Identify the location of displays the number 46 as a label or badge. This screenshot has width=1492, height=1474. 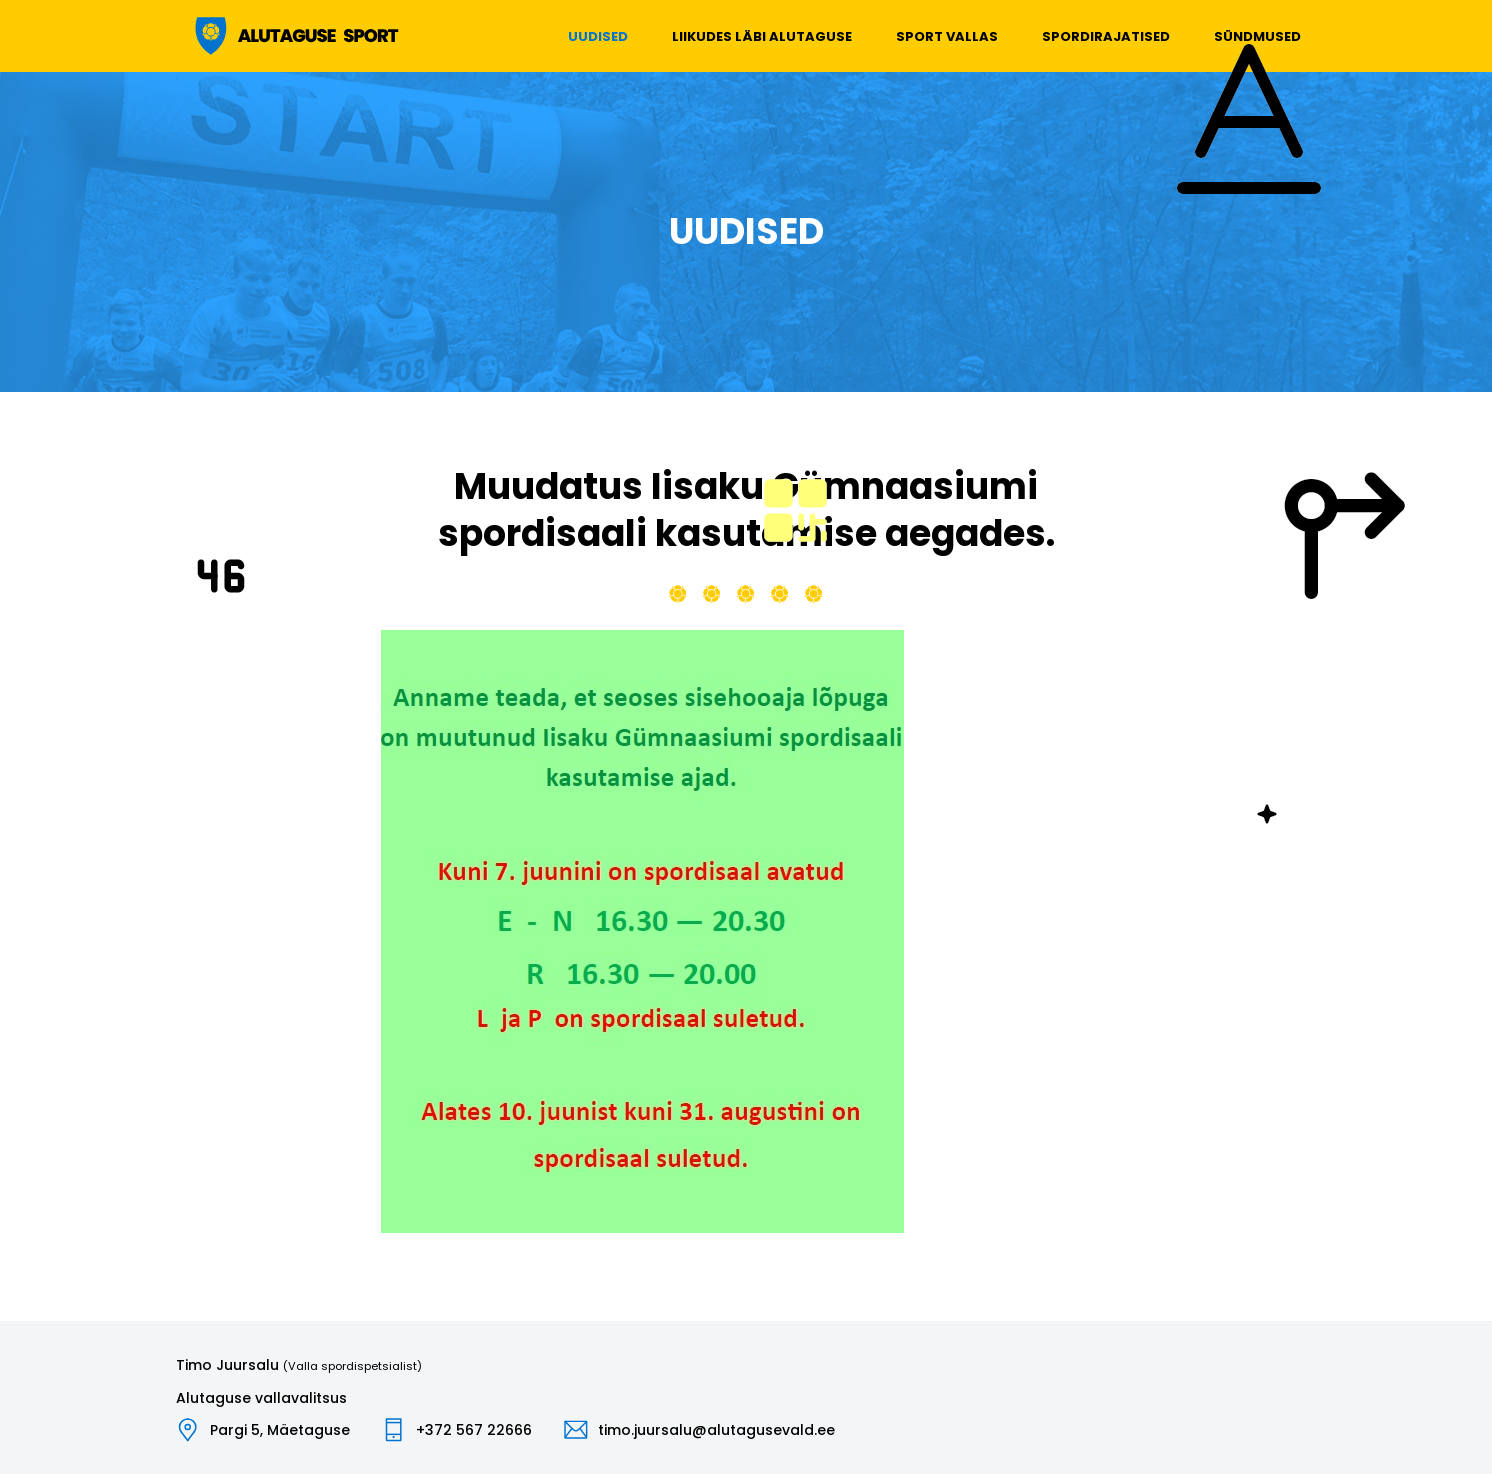
(221, 576).